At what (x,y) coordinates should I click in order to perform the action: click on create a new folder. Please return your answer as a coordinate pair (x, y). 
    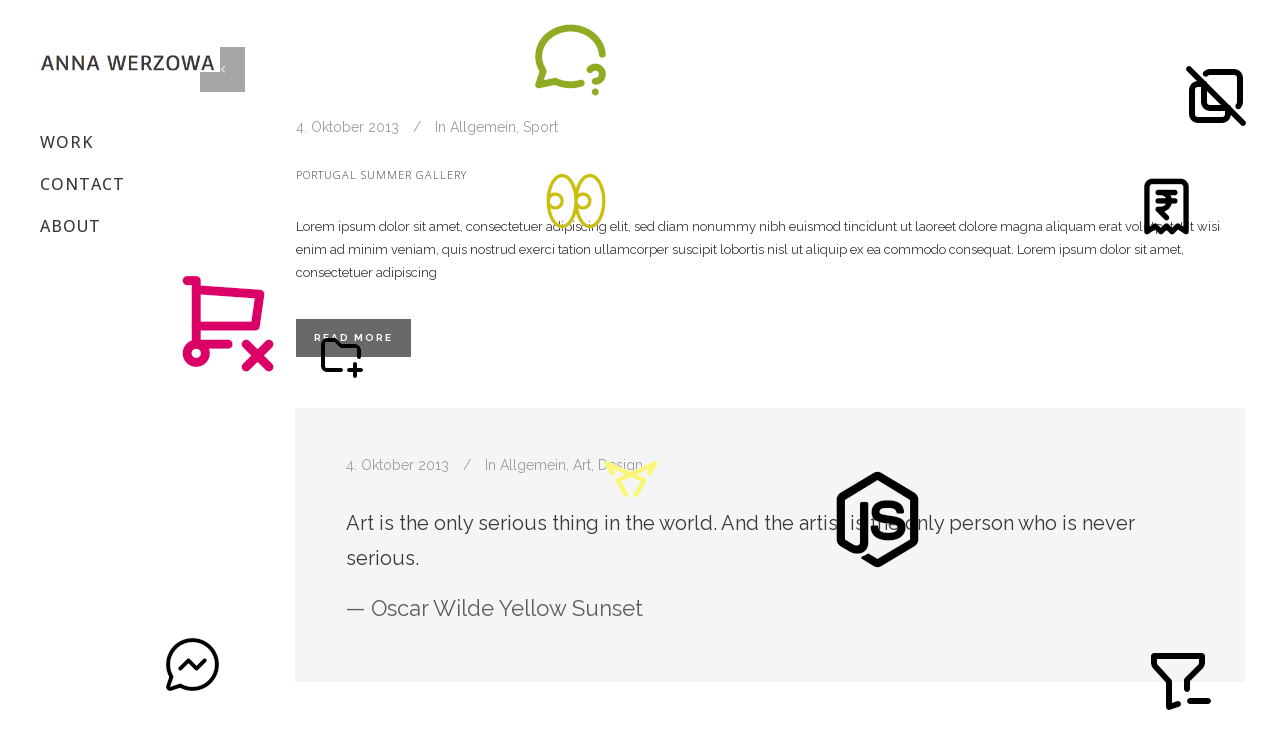
    Looking at the image, I should click on (341, 356).